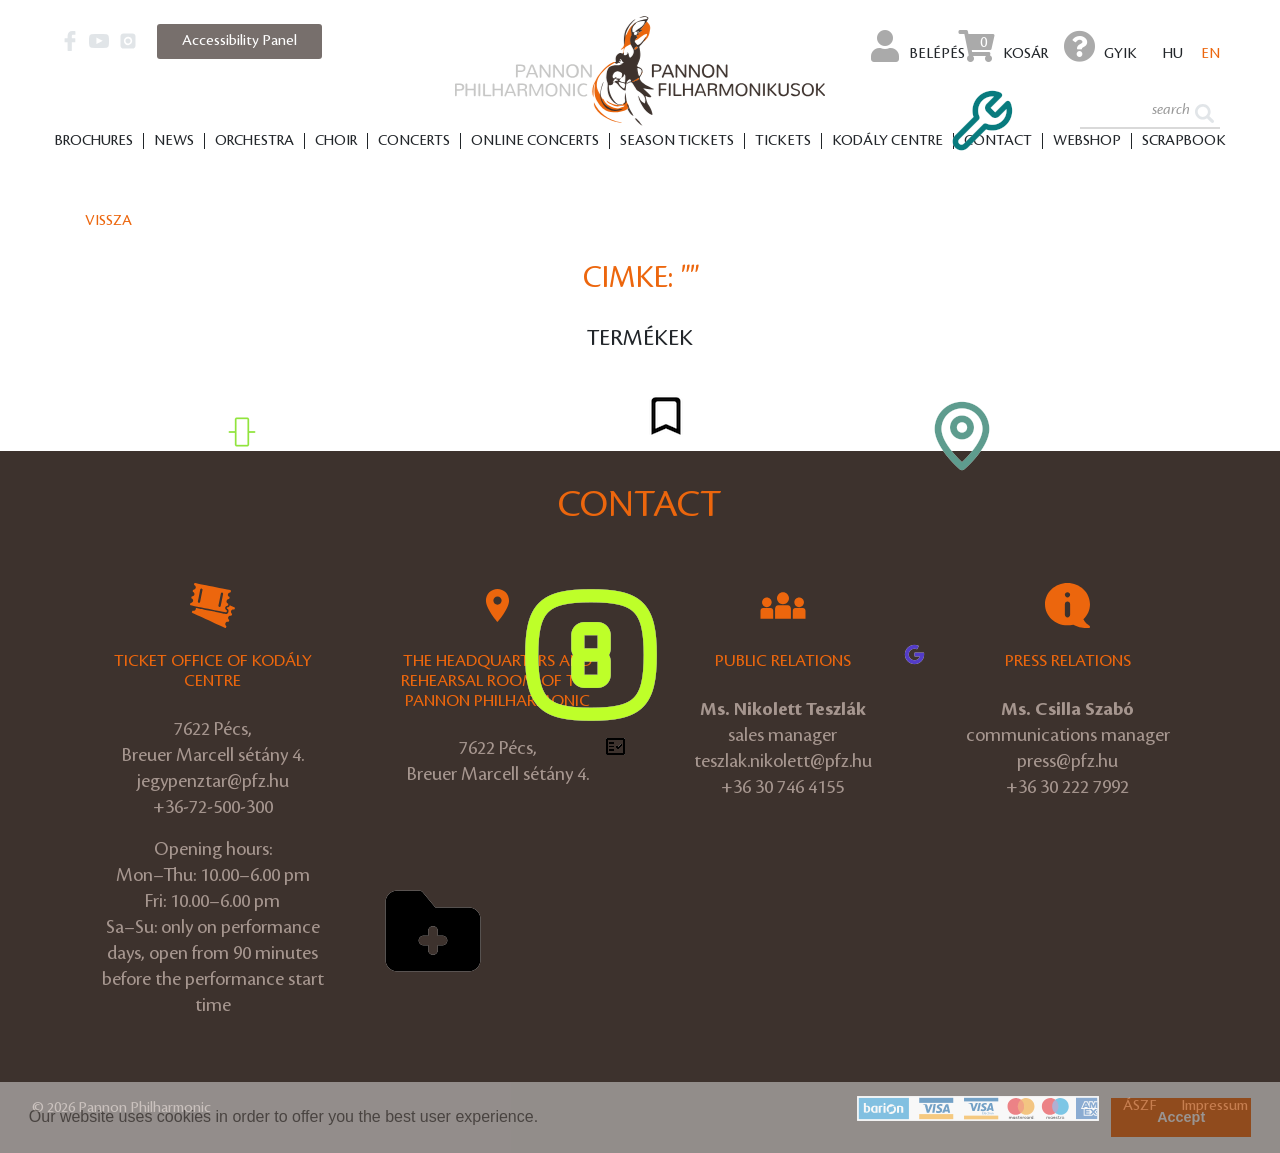 Image resolution: width=1280 pixels, height=1153 pixels. I want to click on view checklist or task verification status, so click(615, 746).